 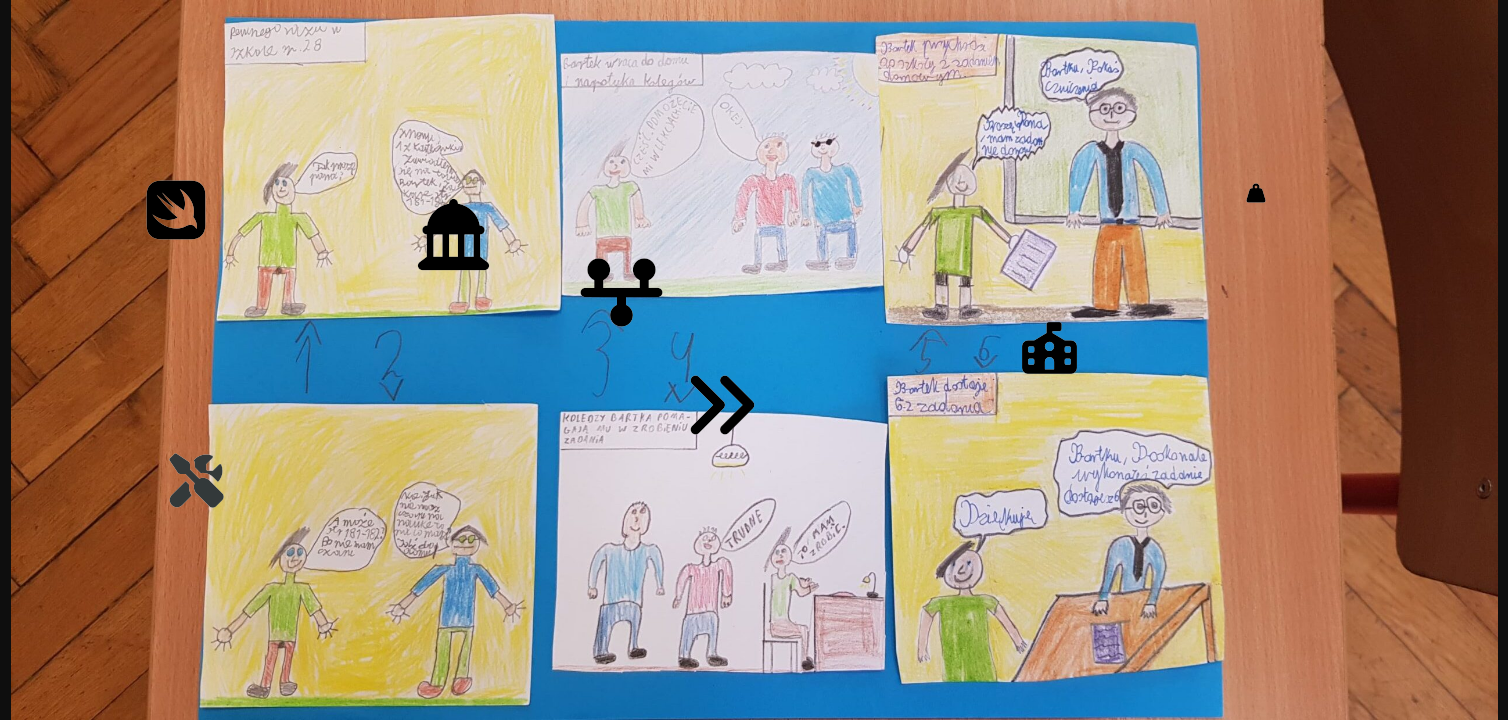 What do you see at coordinates (1256, 193) in the screenshot?
I see `adjust weight or mass settings` at bounding box center [1256, 193].